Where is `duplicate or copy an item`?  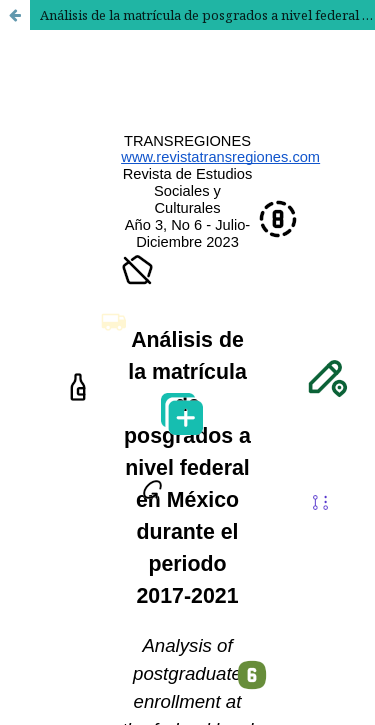
duplicate or copy an item is located at coordinates (182, 414).